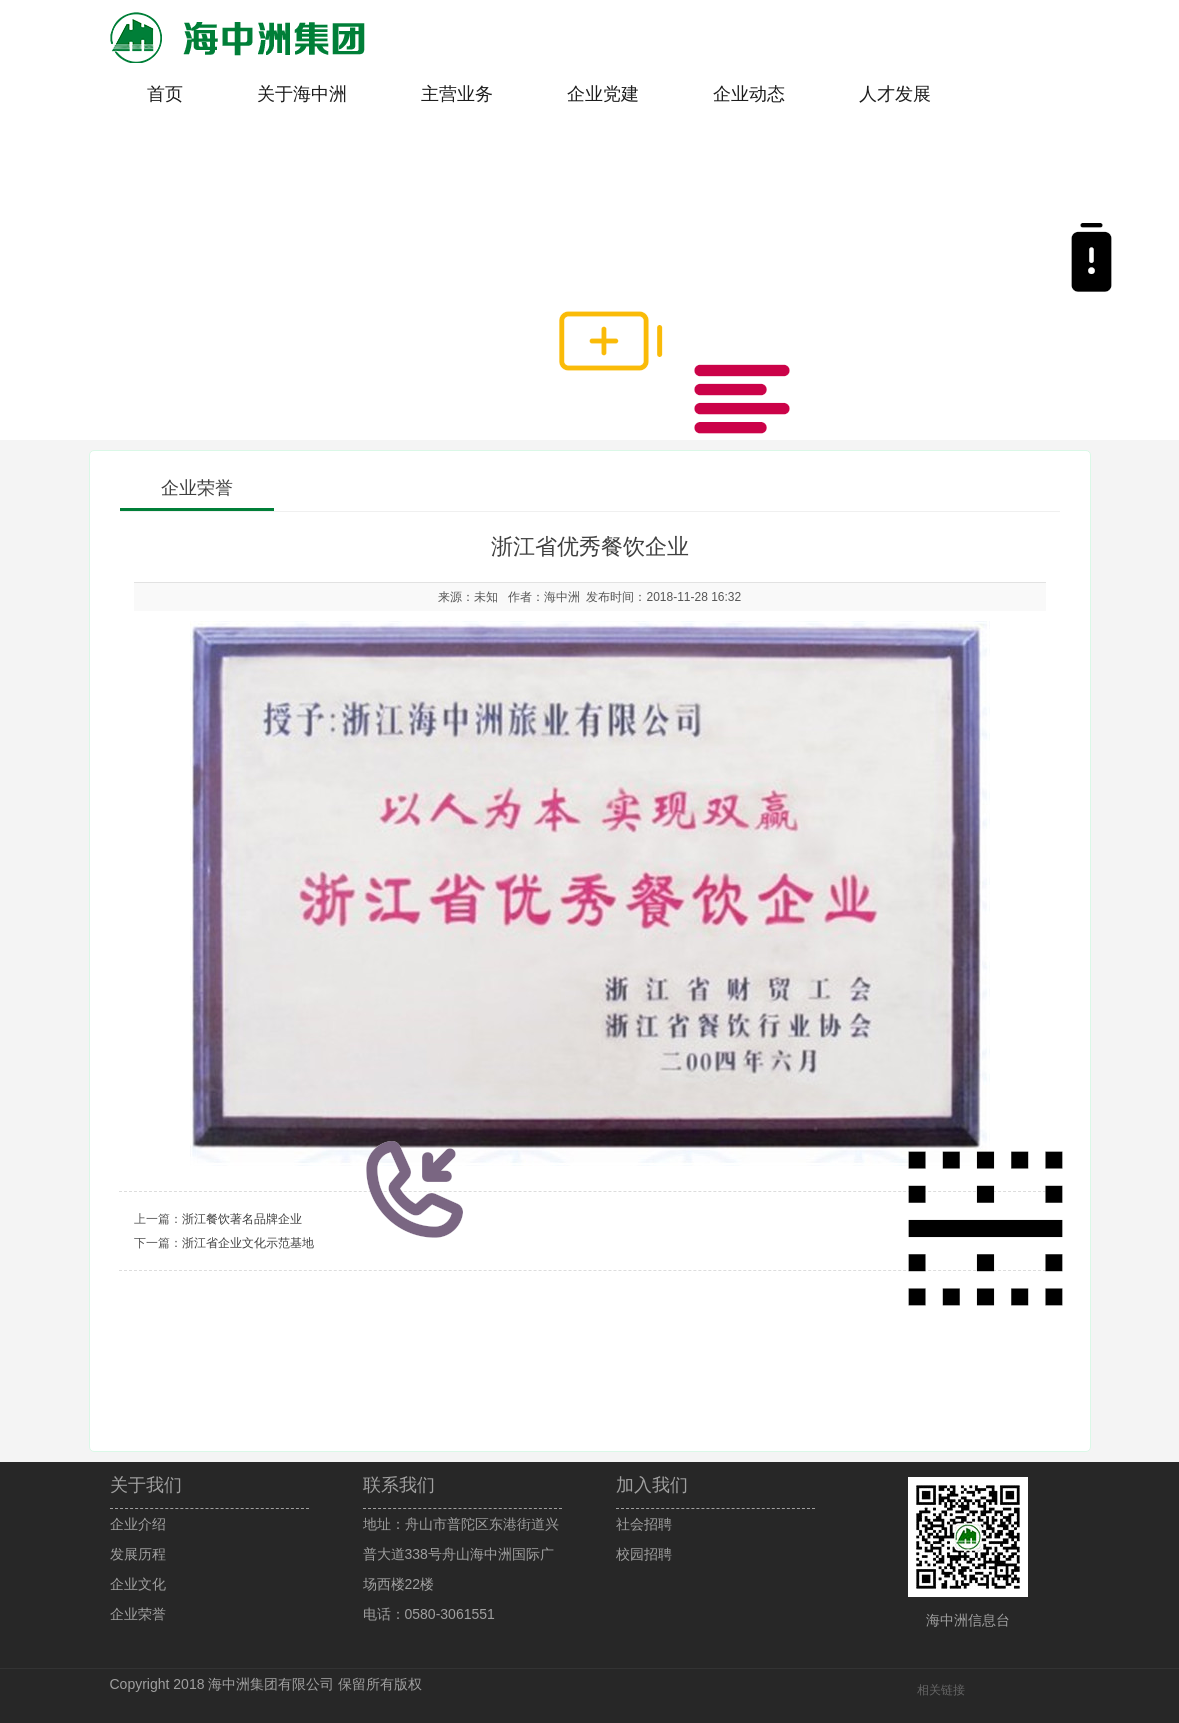  What do you see at coordinates (609, 341) in the screenshot?
I see `add or extend battery life` at bounding box center [609, 341].